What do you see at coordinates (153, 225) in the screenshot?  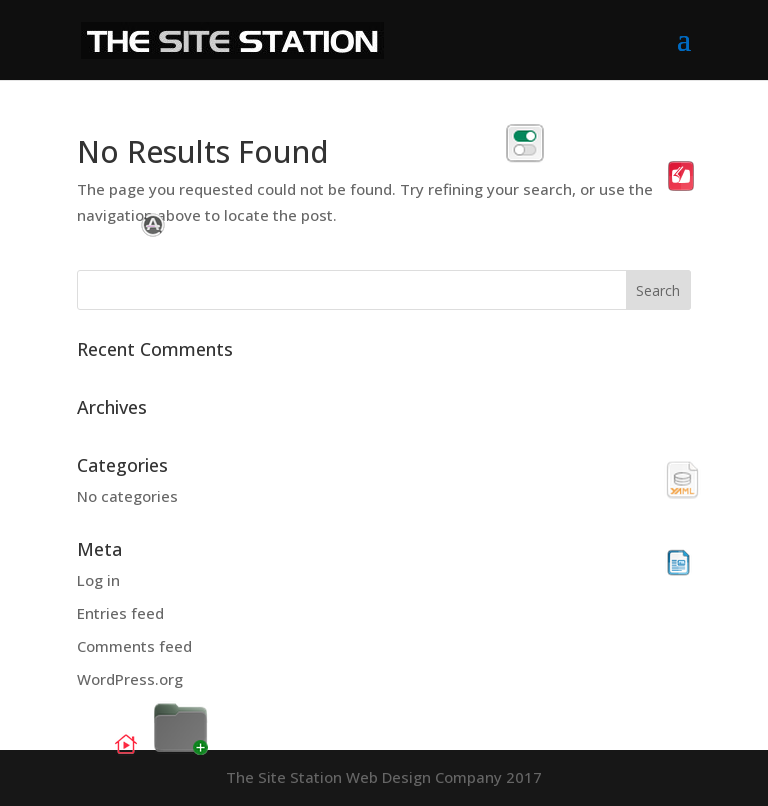 I see `check for available software updates` at bounding box center [153, 225].